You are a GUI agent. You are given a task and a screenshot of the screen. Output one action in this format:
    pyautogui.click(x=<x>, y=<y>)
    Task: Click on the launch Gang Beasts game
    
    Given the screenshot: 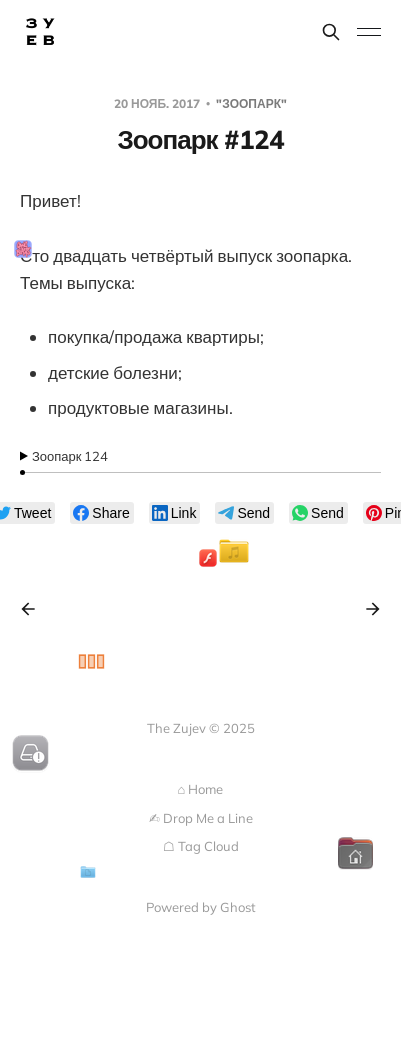 What is the action you would take?
    pyautogui.click(x=23, y=249)
    